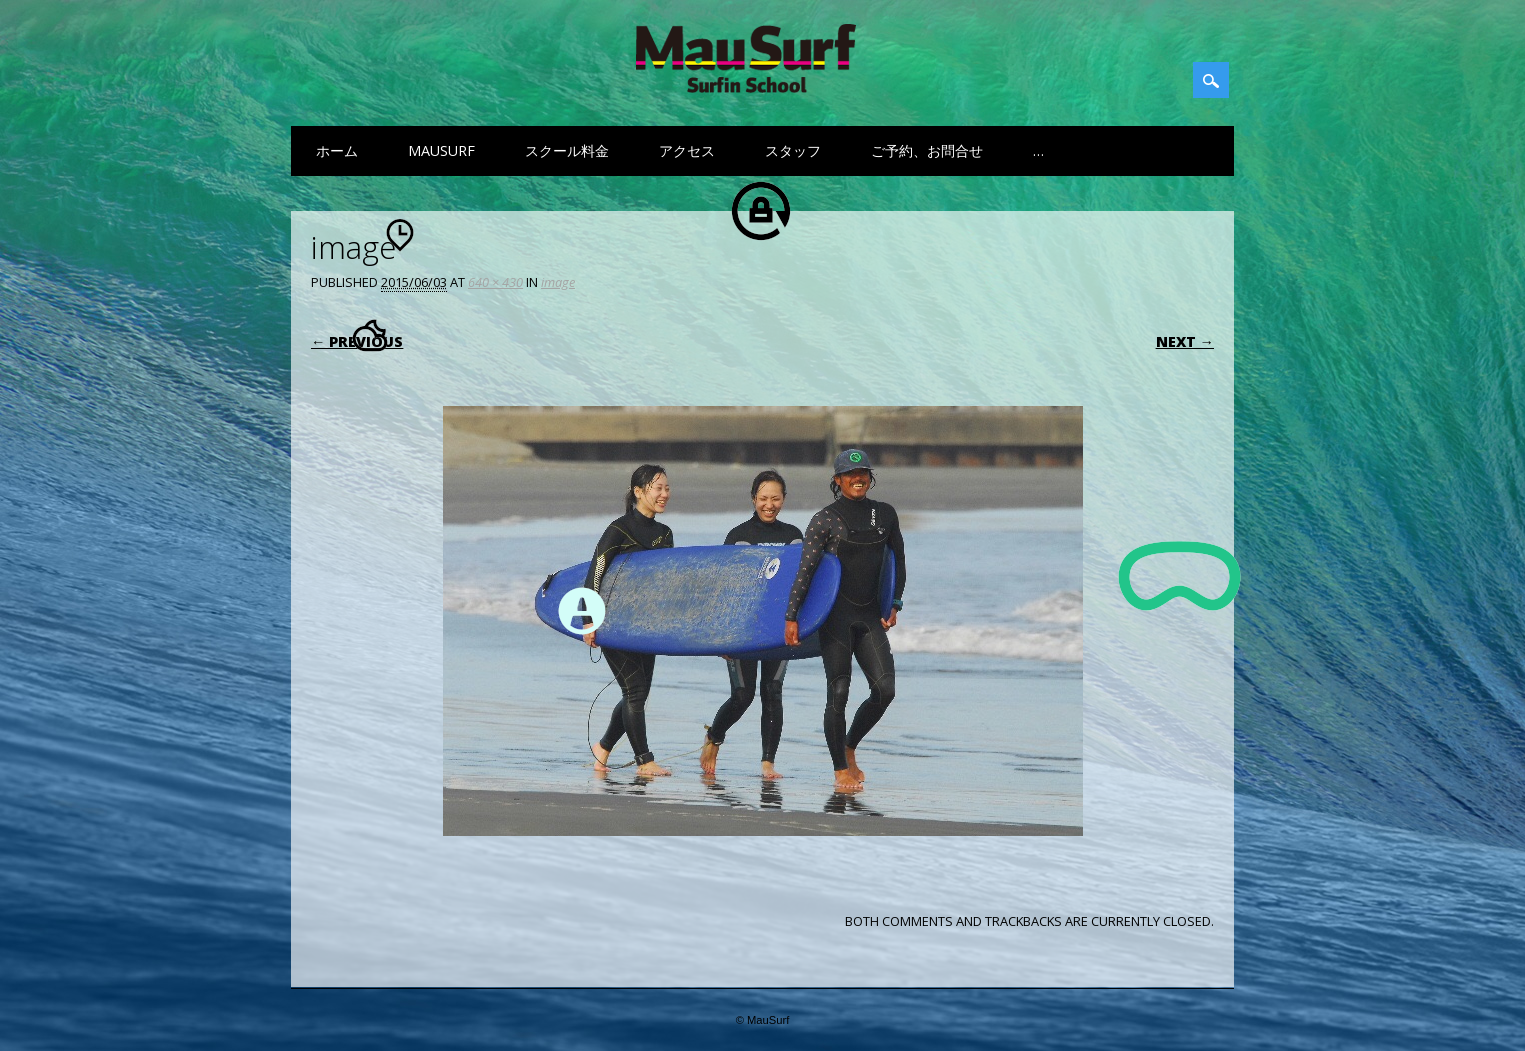 The width and height of the screenshot is (1525, 1051). Describe the element at coordinates (400, 234) in the screenshot. I see `view location history` at that location.